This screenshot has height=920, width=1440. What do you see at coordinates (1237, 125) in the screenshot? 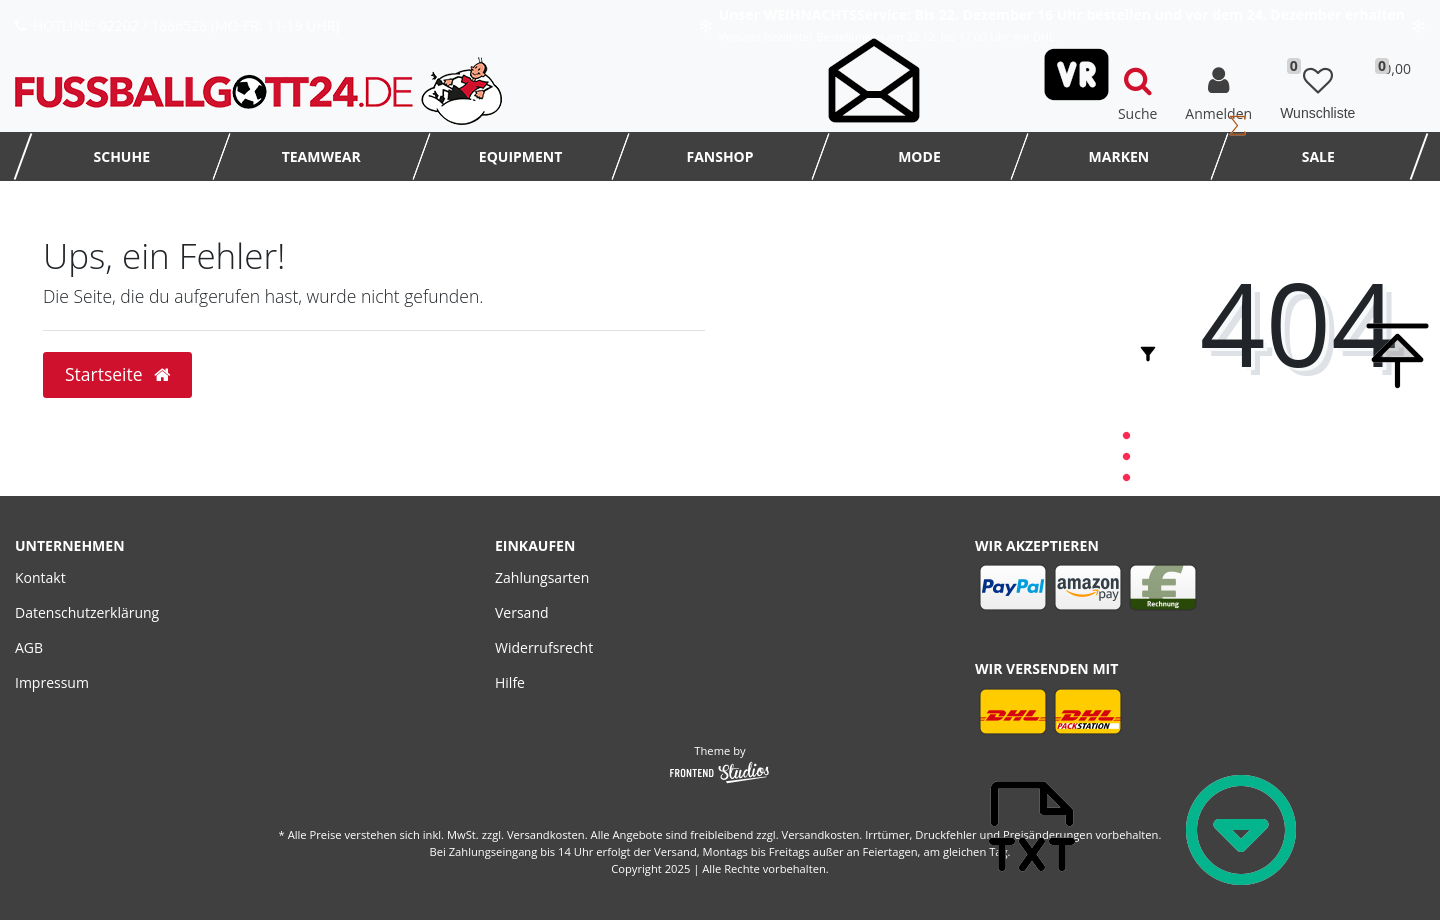
I see `calculate sum or total` at bounding box center [1237, 125].